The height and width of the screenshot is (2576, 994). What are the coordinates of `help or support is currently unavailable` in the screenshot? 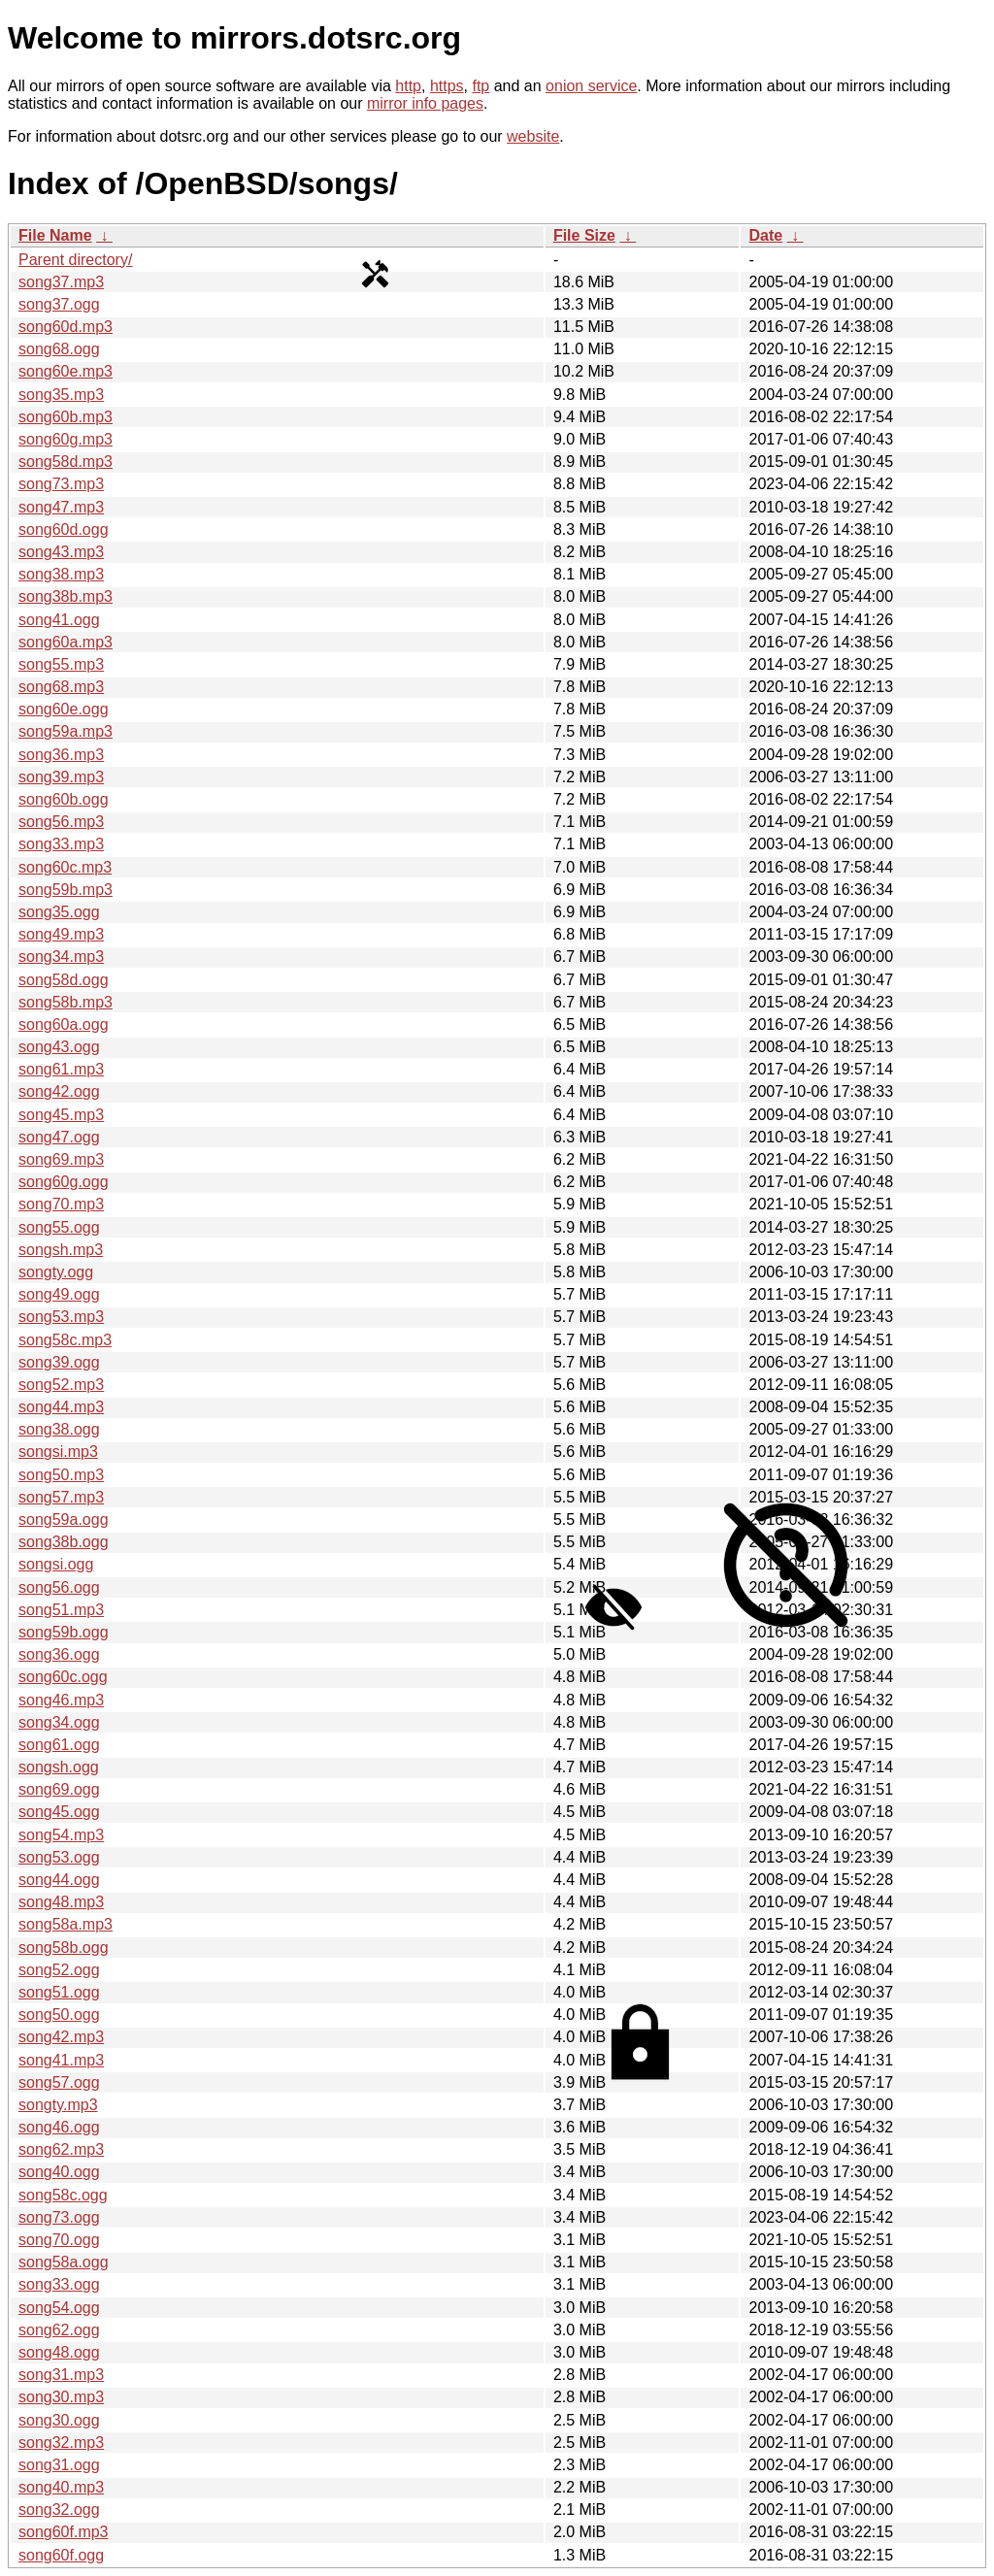 It's located at (785, 1565).